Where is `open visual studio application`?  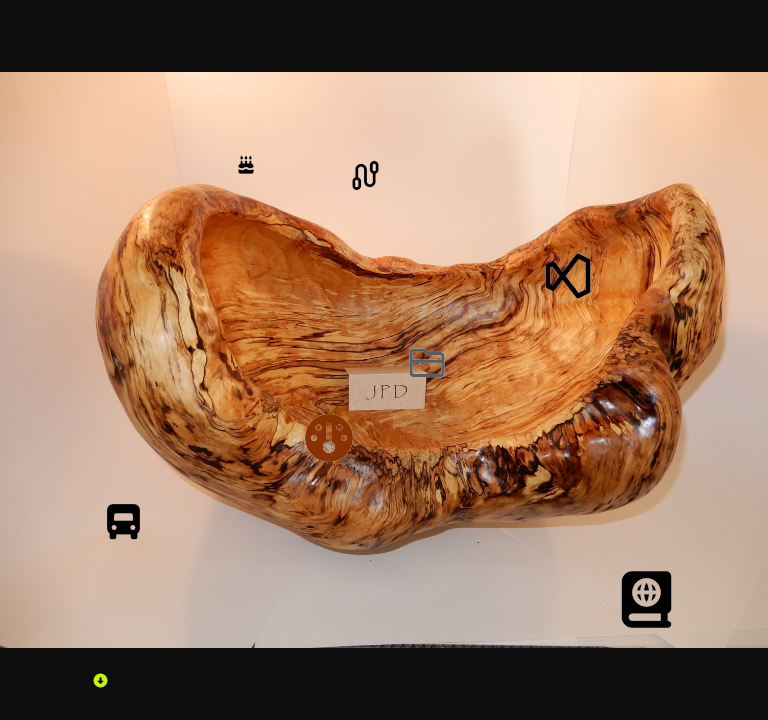
open visual studio application is located at coordinates (568, 276).